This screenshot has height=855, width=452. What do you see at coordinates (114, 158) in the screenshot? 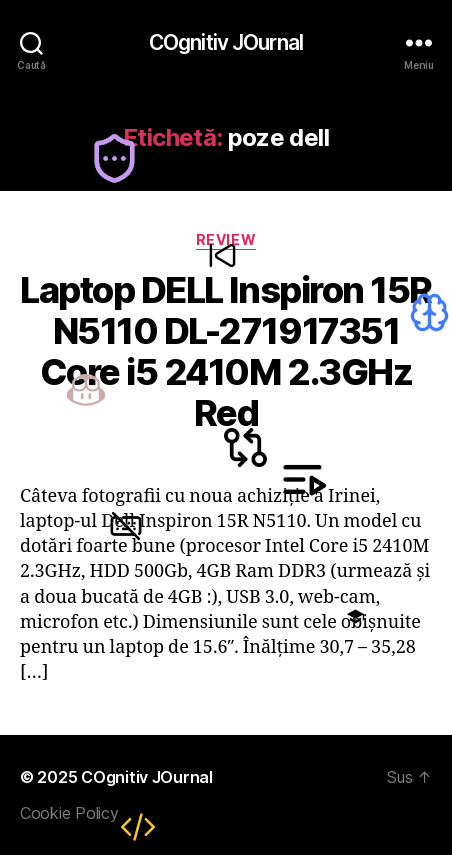
I see `security settings in progress` at bounding box center [114, 158].